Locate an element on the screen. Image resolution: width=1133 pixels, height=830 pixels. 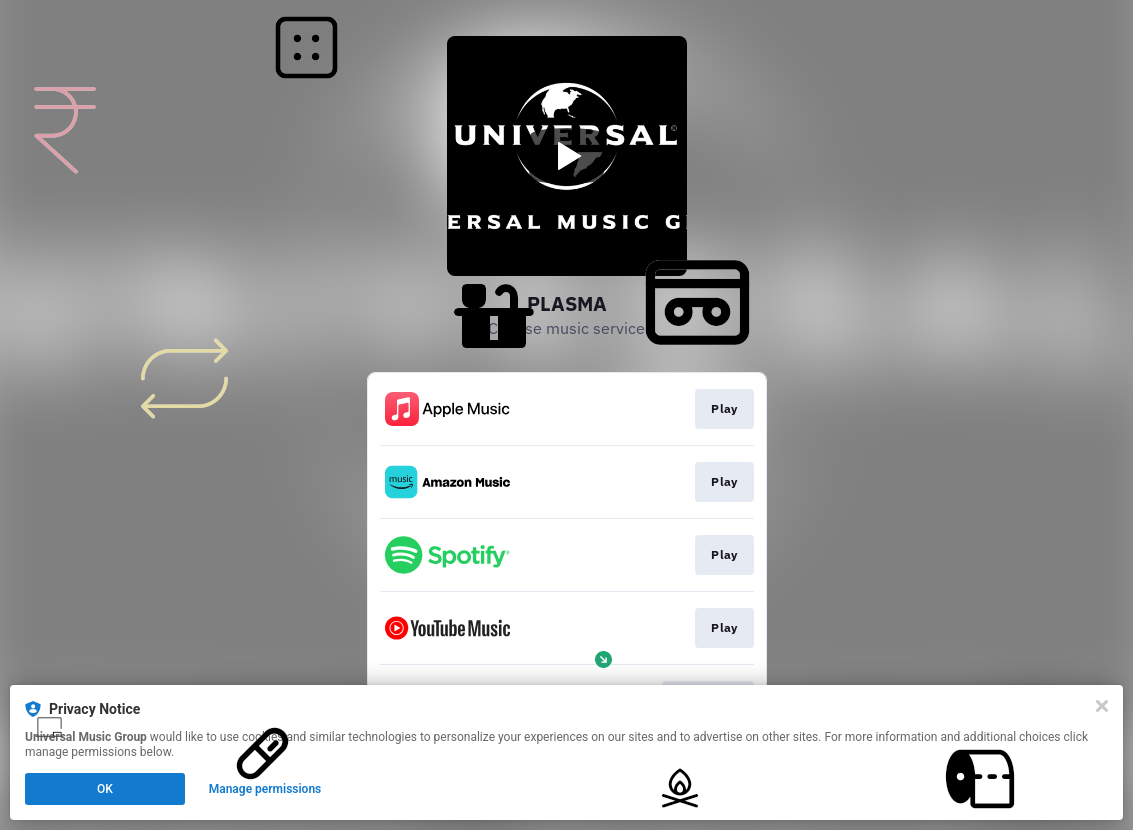
access whiteboard or presentation mode is located at coordinates (49, 727).